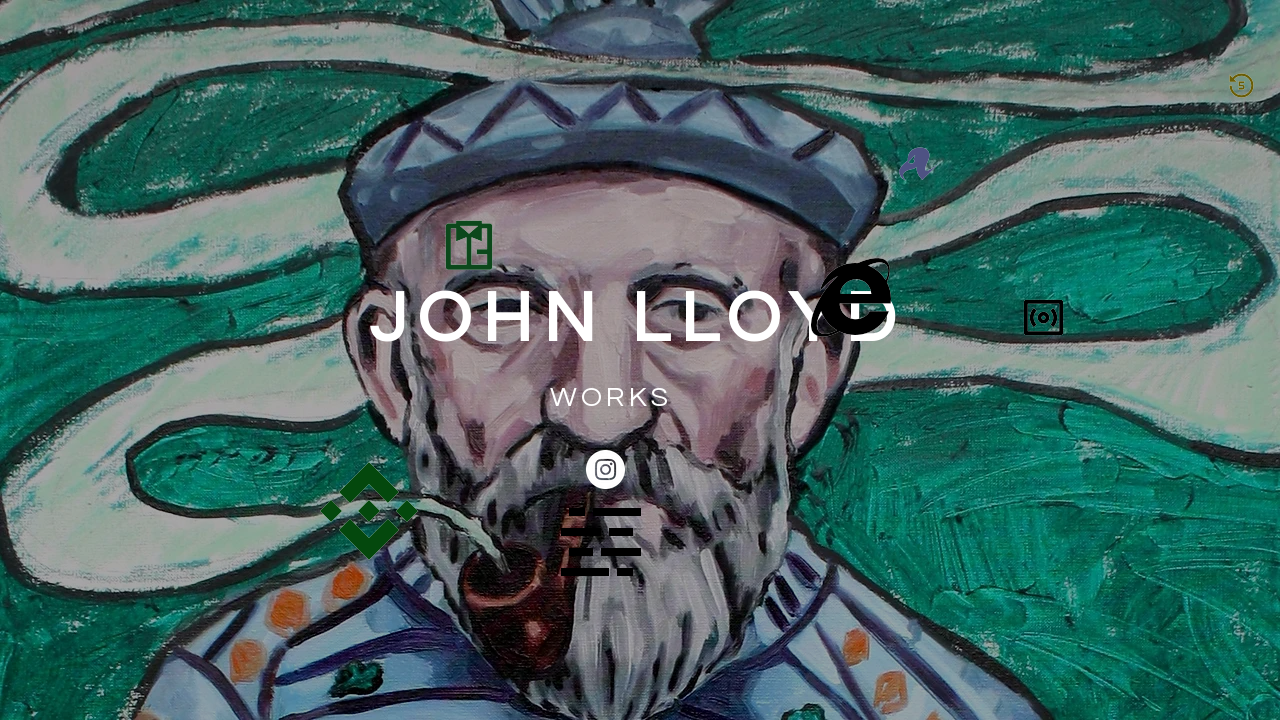 The height and width of the screenshot is (720, 1280). Describe the element at coordinates (601, 540) in the screenshot. I see `indicates misty or foggy weather conditions` at that location.